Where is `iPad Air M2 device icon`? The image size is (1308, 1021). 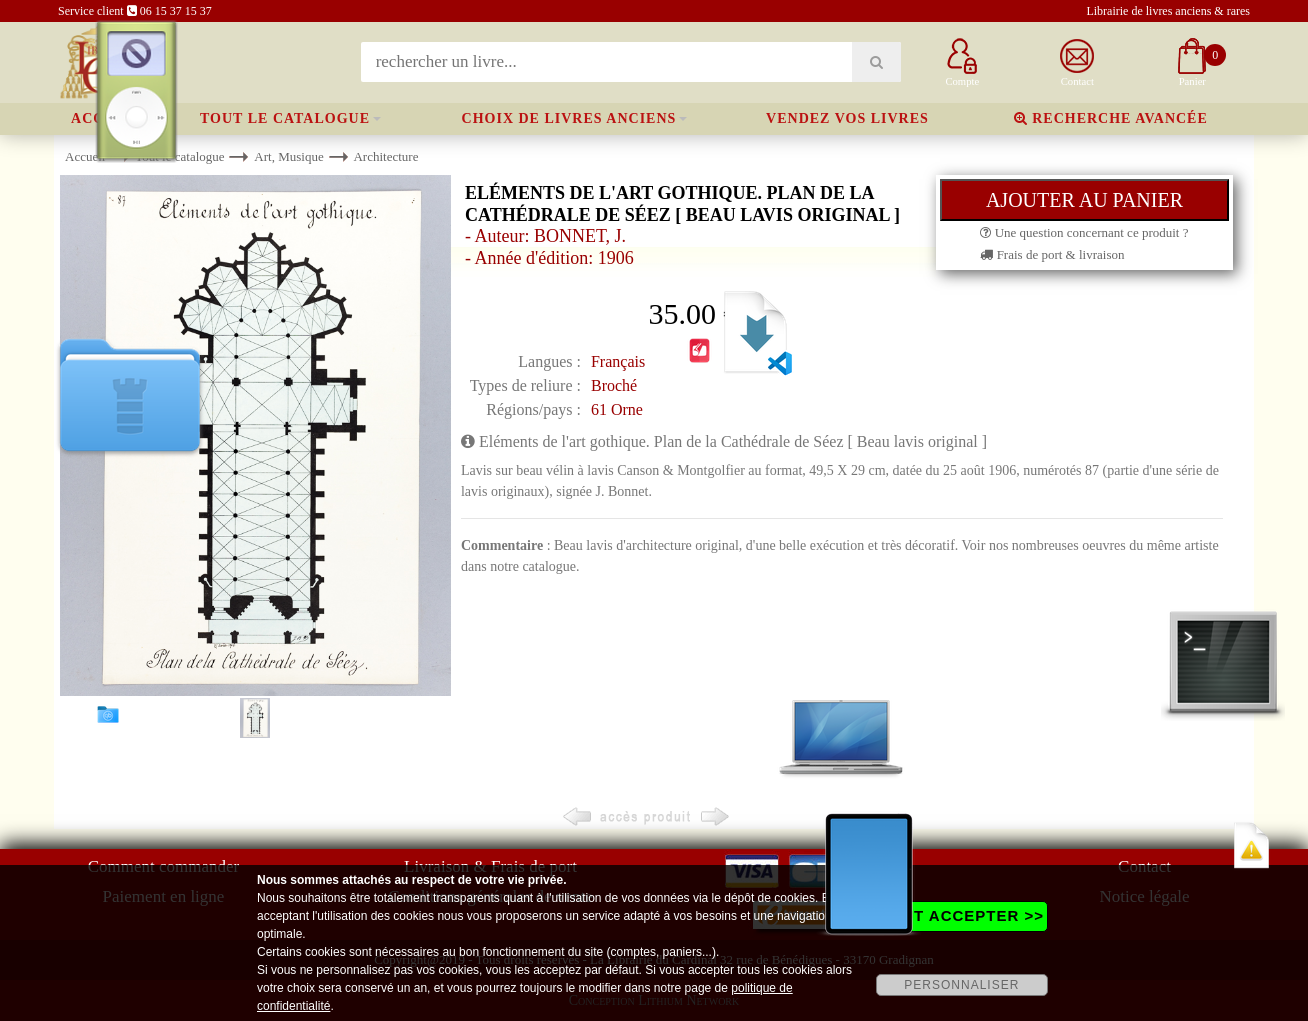 iPad Air M2 device icon is located at coordinates (869, 875).